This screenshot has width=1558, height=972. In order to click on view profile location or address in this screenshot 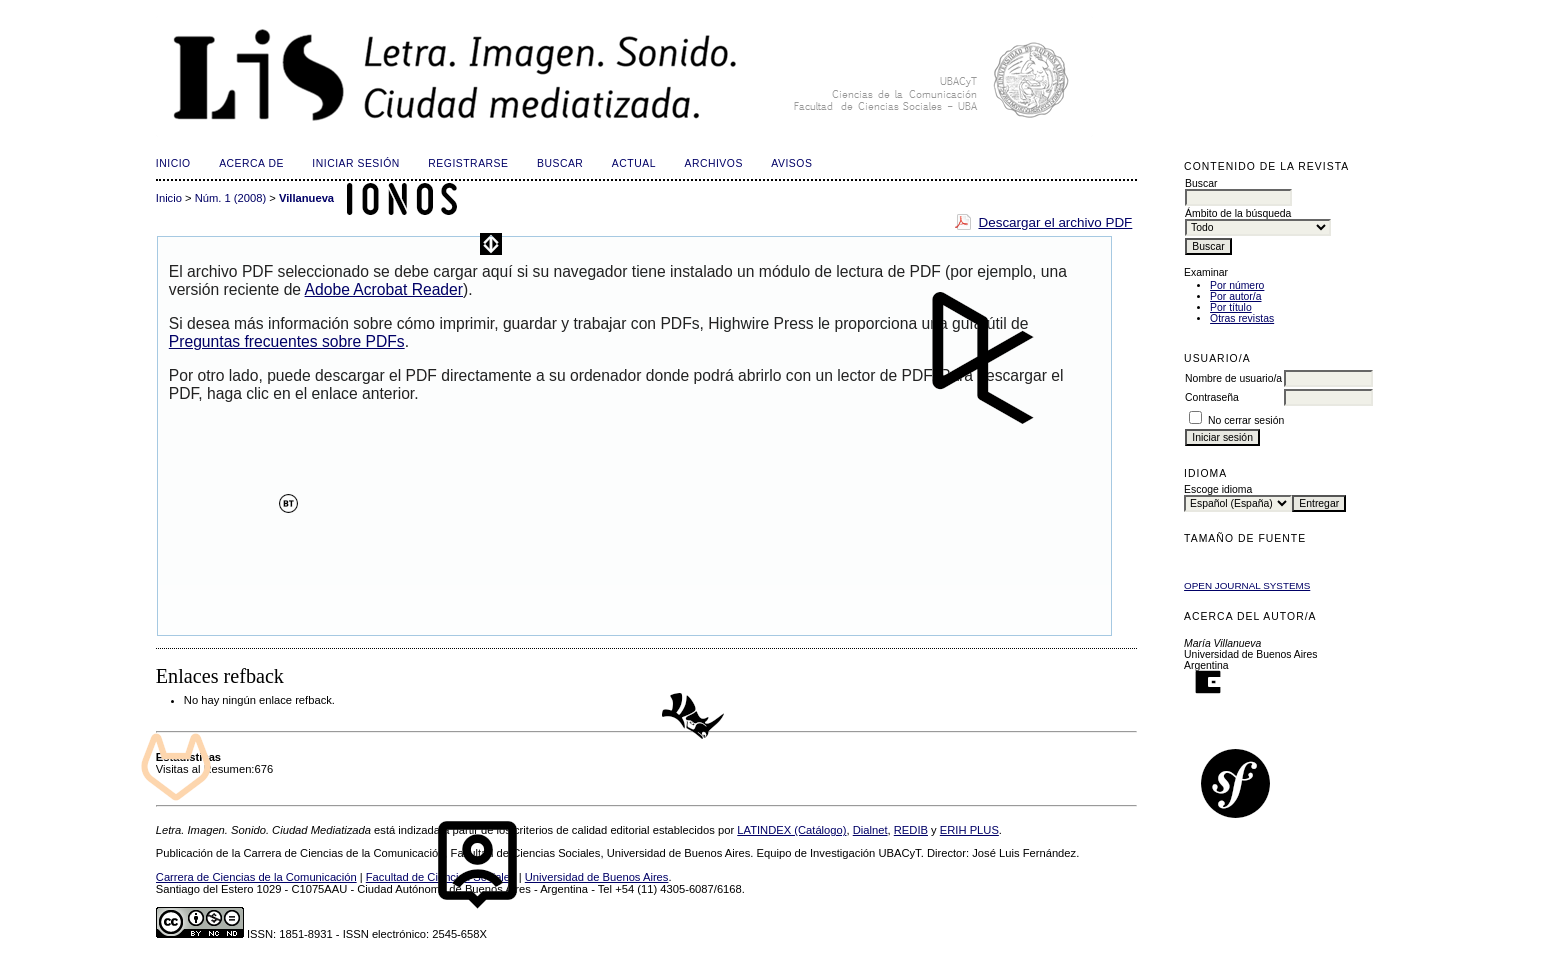, I will do `click(477, 860)`.